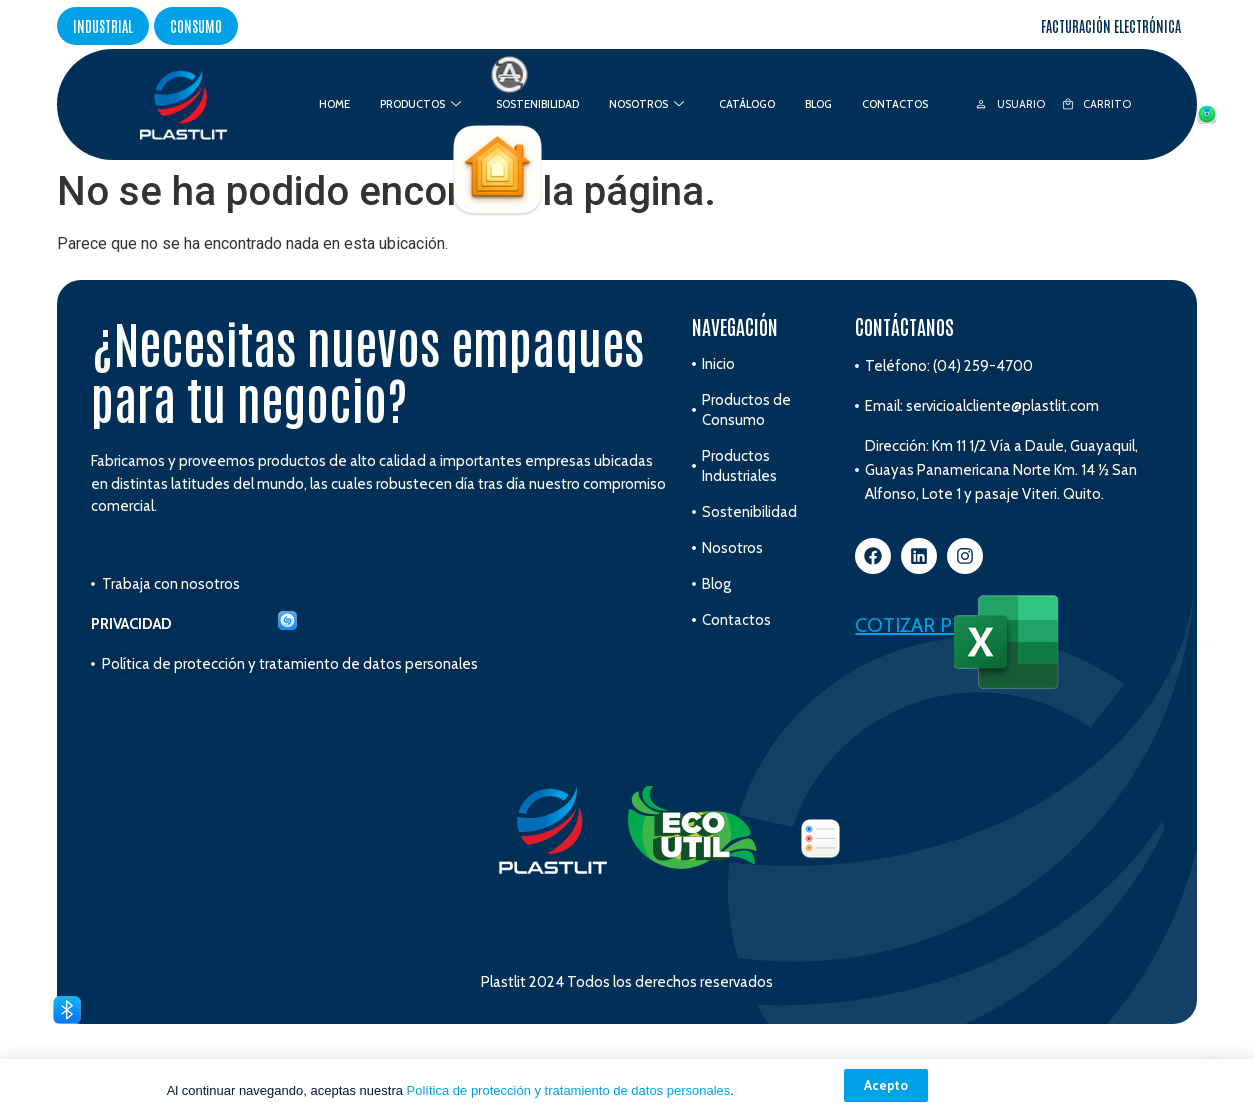  Describe the element at coordinates (820, 838) in the screenshot. I see `open the Reminders app` at that location.